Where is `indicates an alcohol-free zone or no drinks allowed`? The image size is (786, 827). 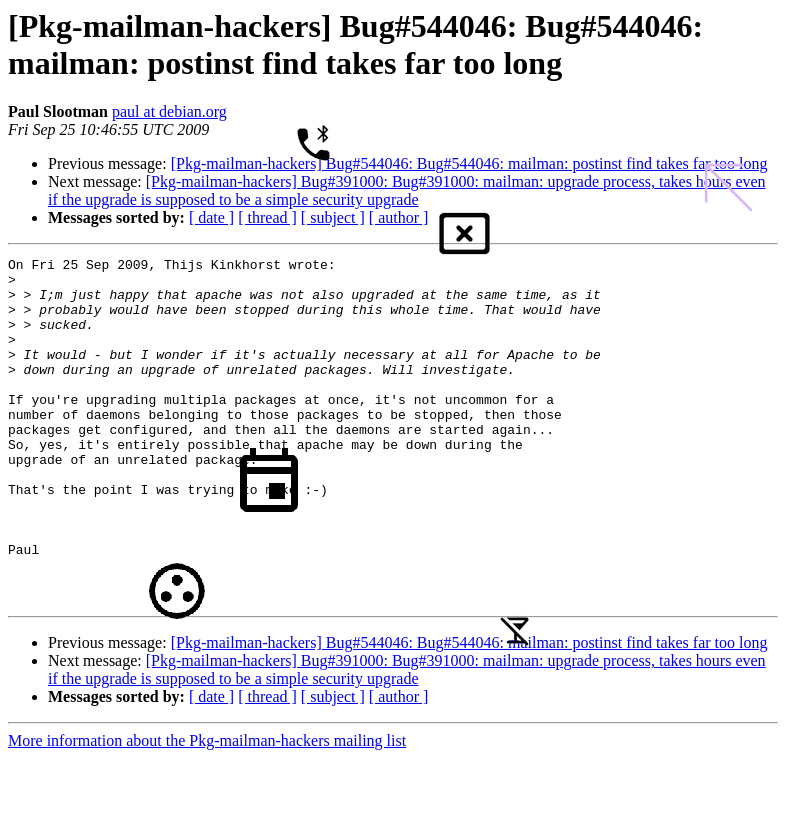 indicates an alcohol-free zone or no drinks allowed is located at coordinates (515, 630).